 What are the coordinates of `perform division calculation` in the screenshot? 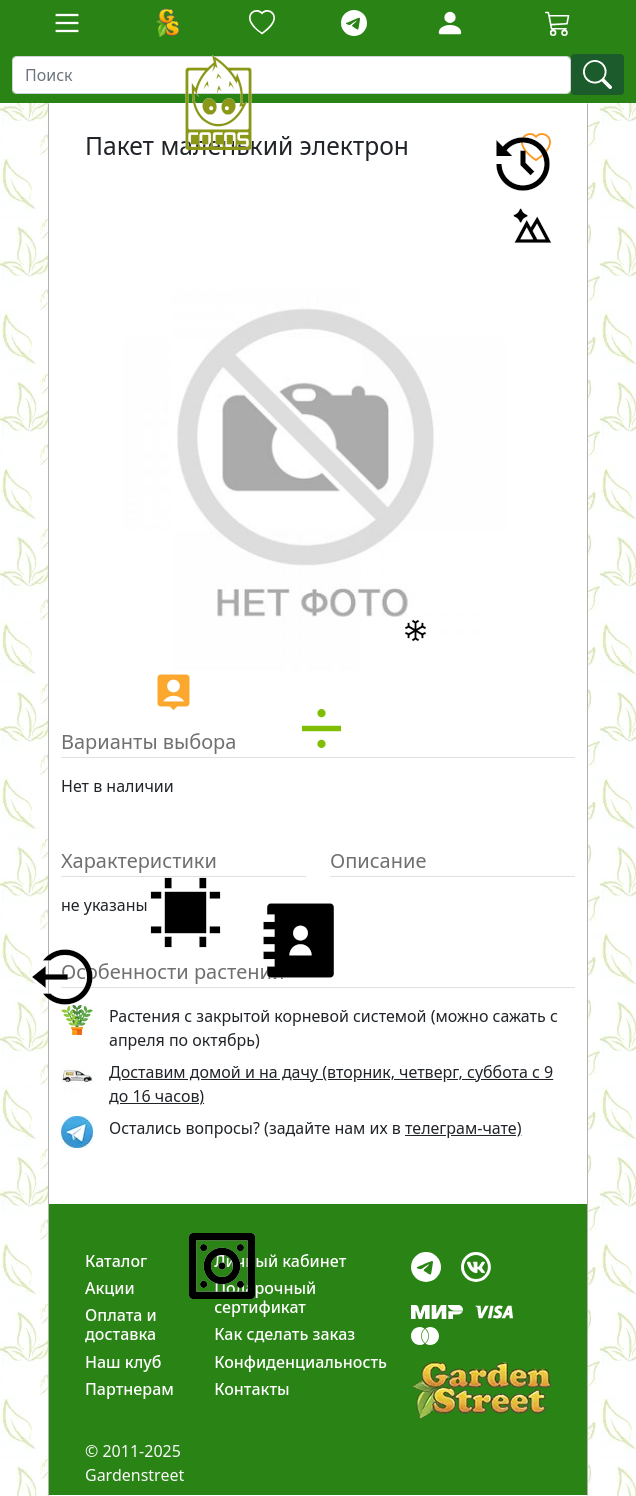 It's located at (321, 728).